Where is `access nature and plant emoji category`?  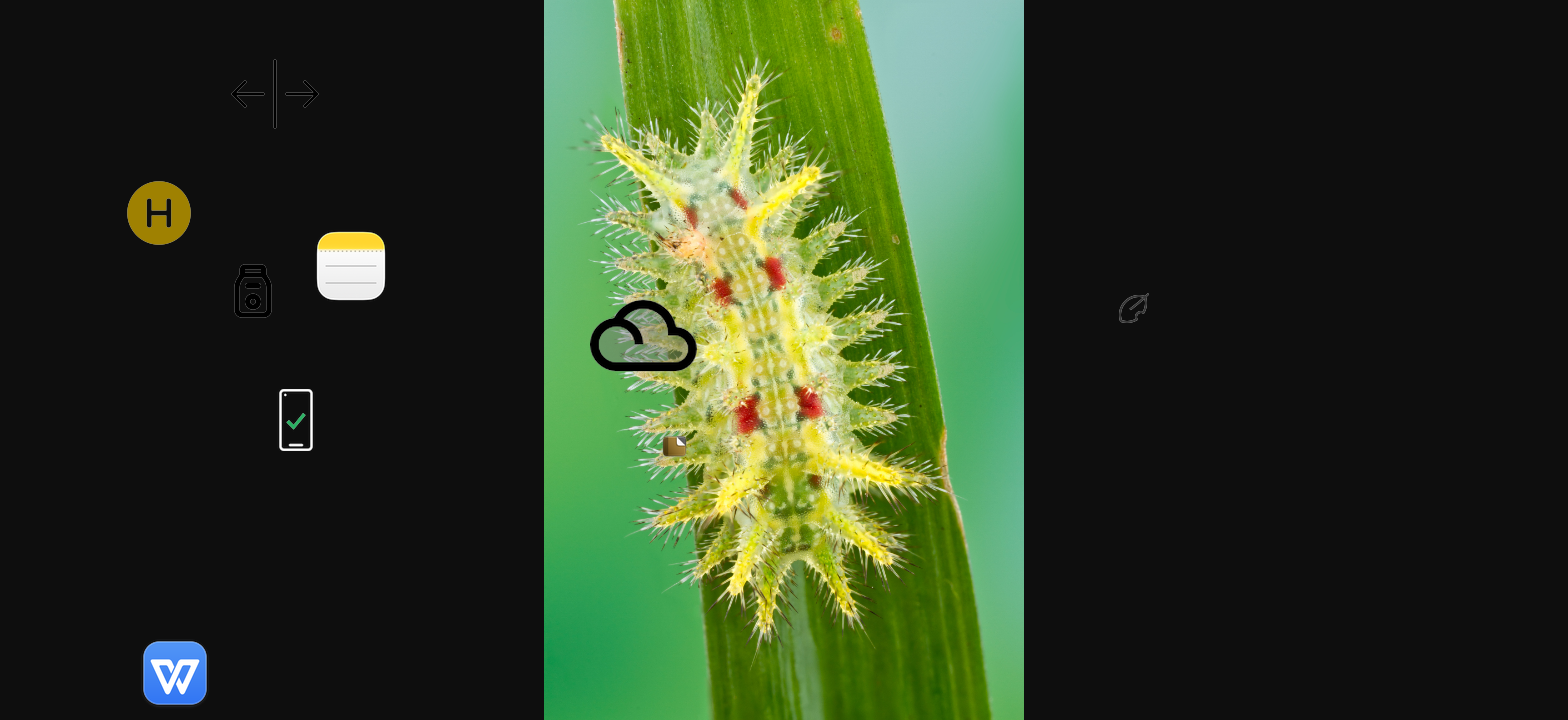
access nature and plant emoji category is located at coordinates (1133, 309).